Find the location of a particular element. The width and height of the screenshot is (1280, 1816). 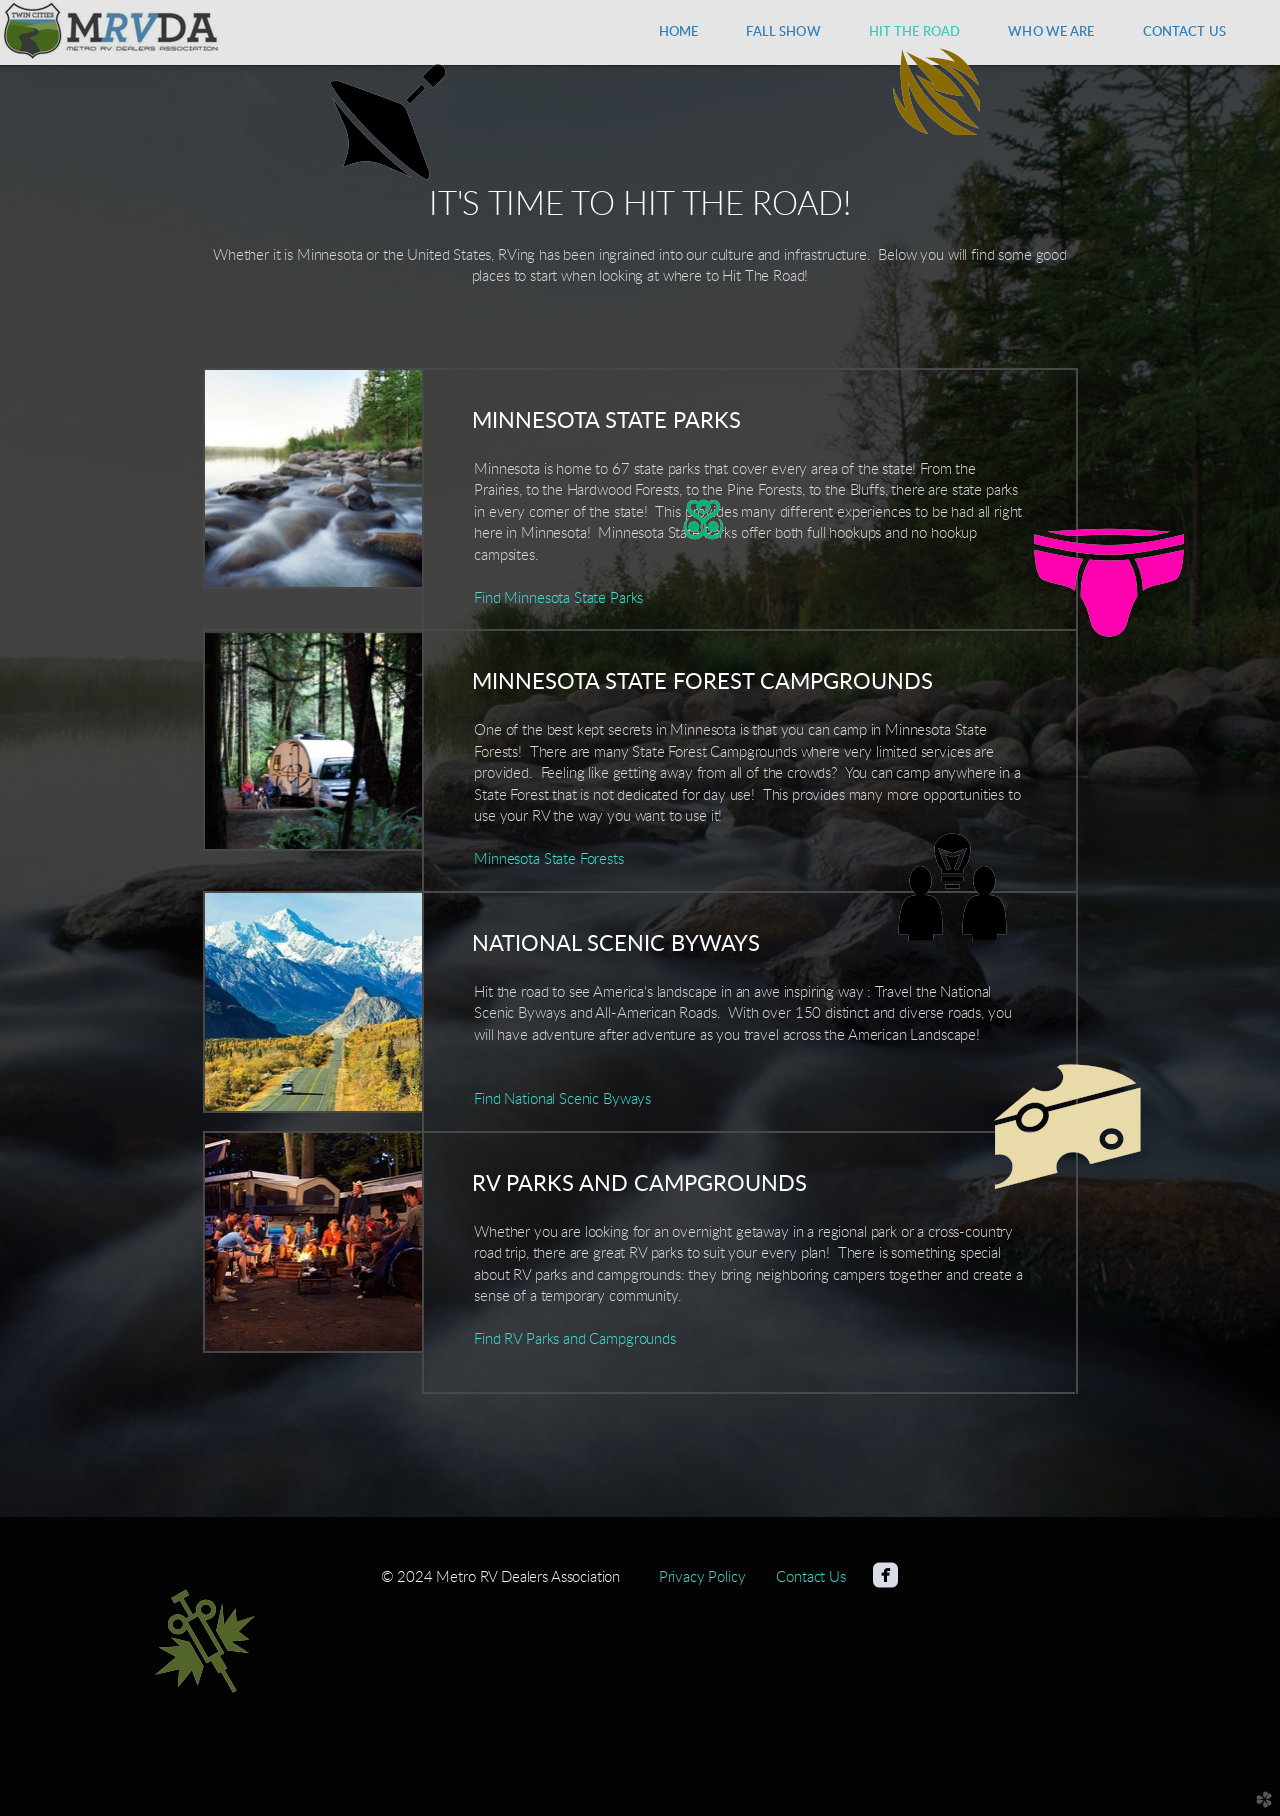

cheese or dairy food item in a game inventory is located at coordinates (1068, 1130).